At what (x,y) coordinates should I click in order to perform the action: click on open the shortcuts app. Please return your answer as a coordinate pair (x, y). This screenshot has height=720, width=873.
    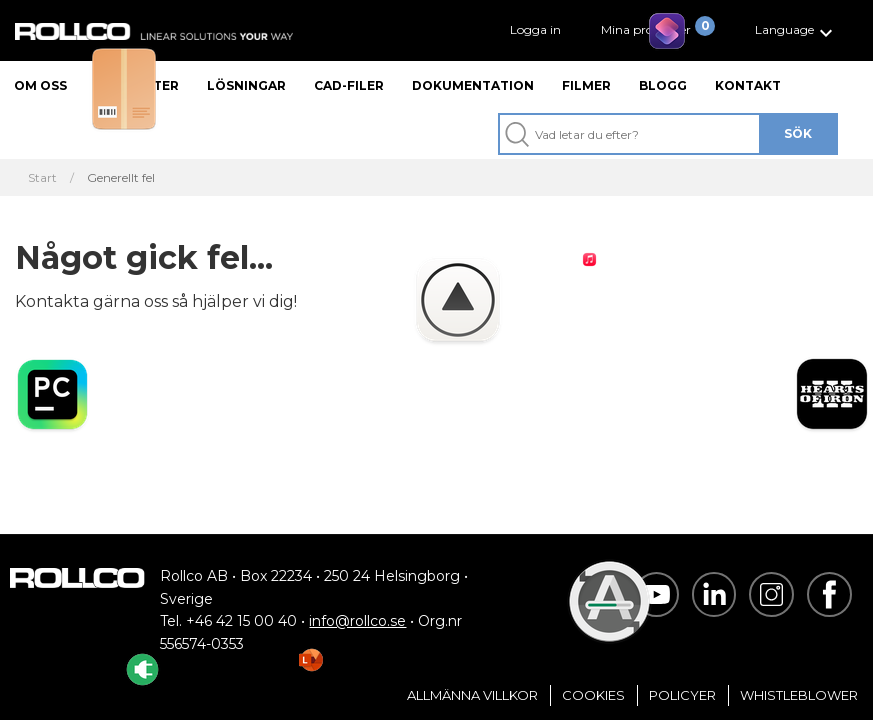
    Looking at the image, I should click on (667, 31).